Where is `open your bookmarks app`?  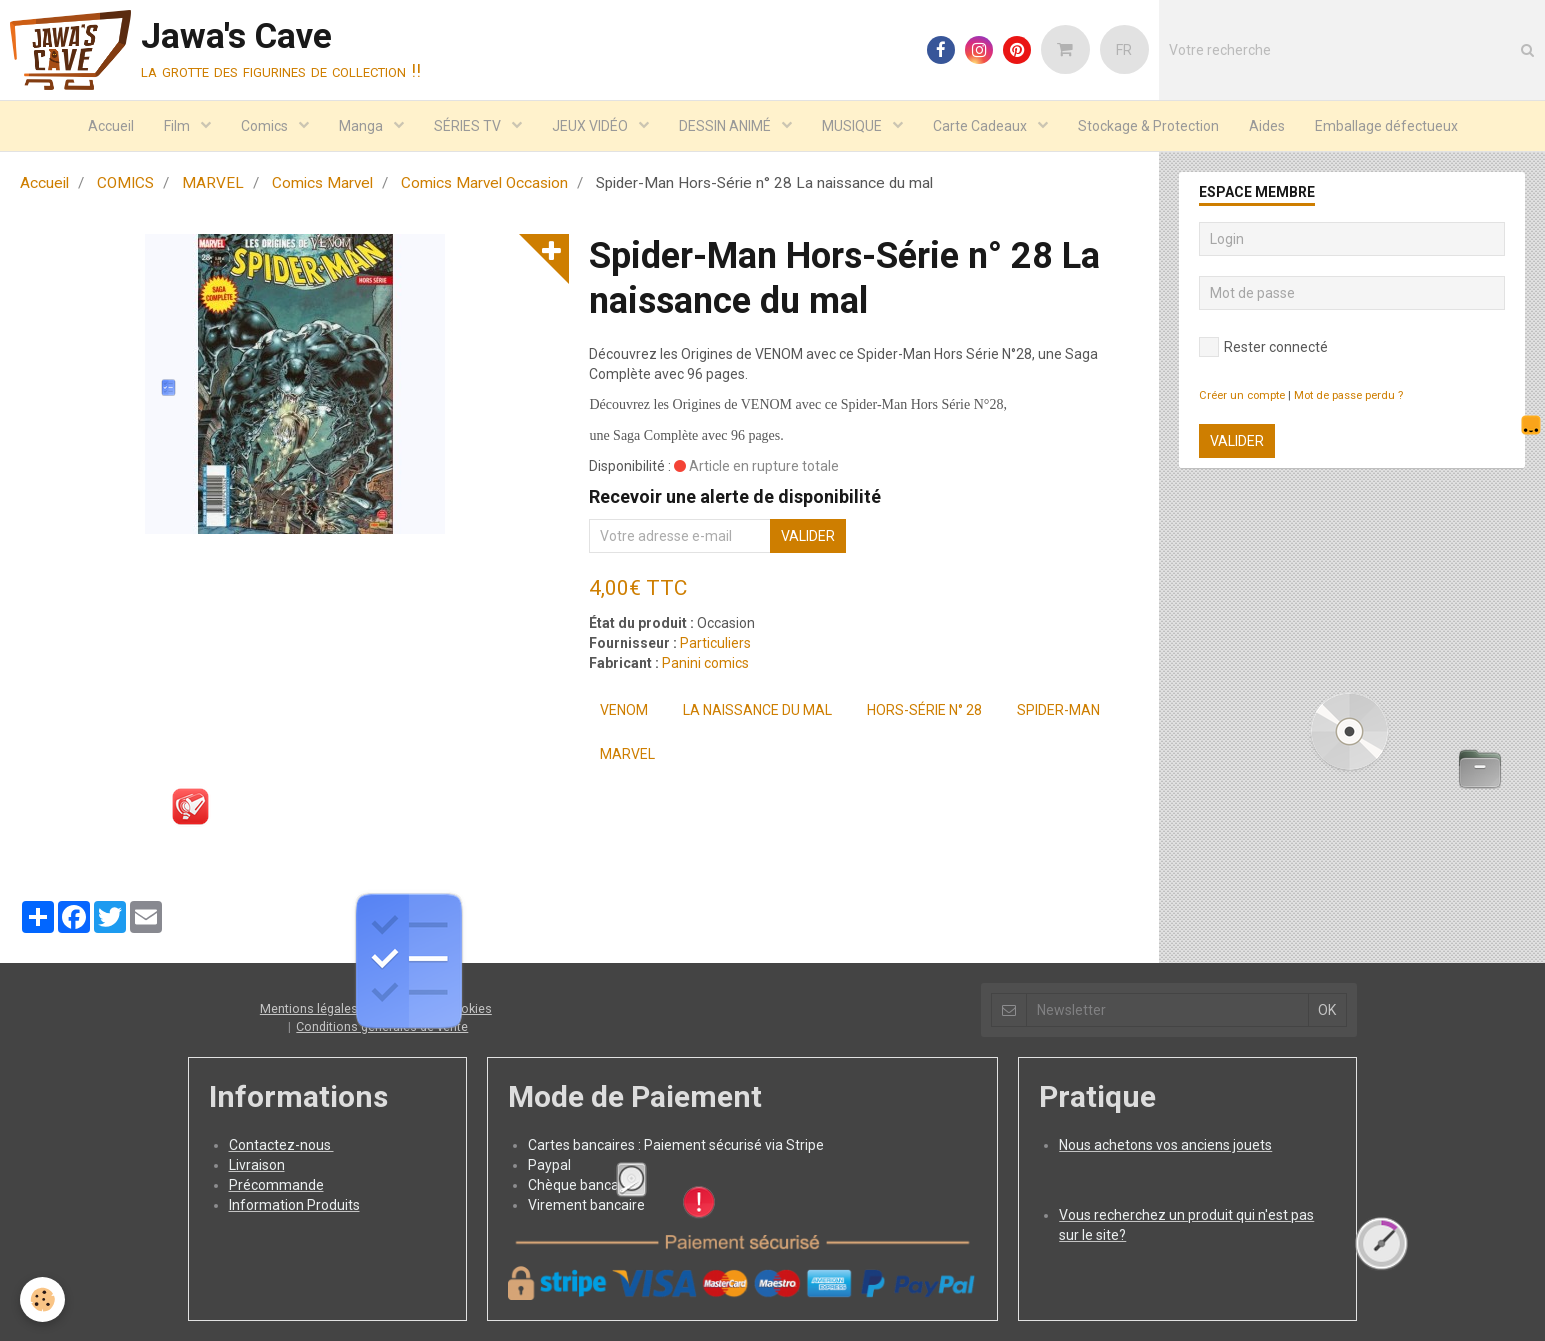 open your bookmarks app is located at coordinates (168, 387).